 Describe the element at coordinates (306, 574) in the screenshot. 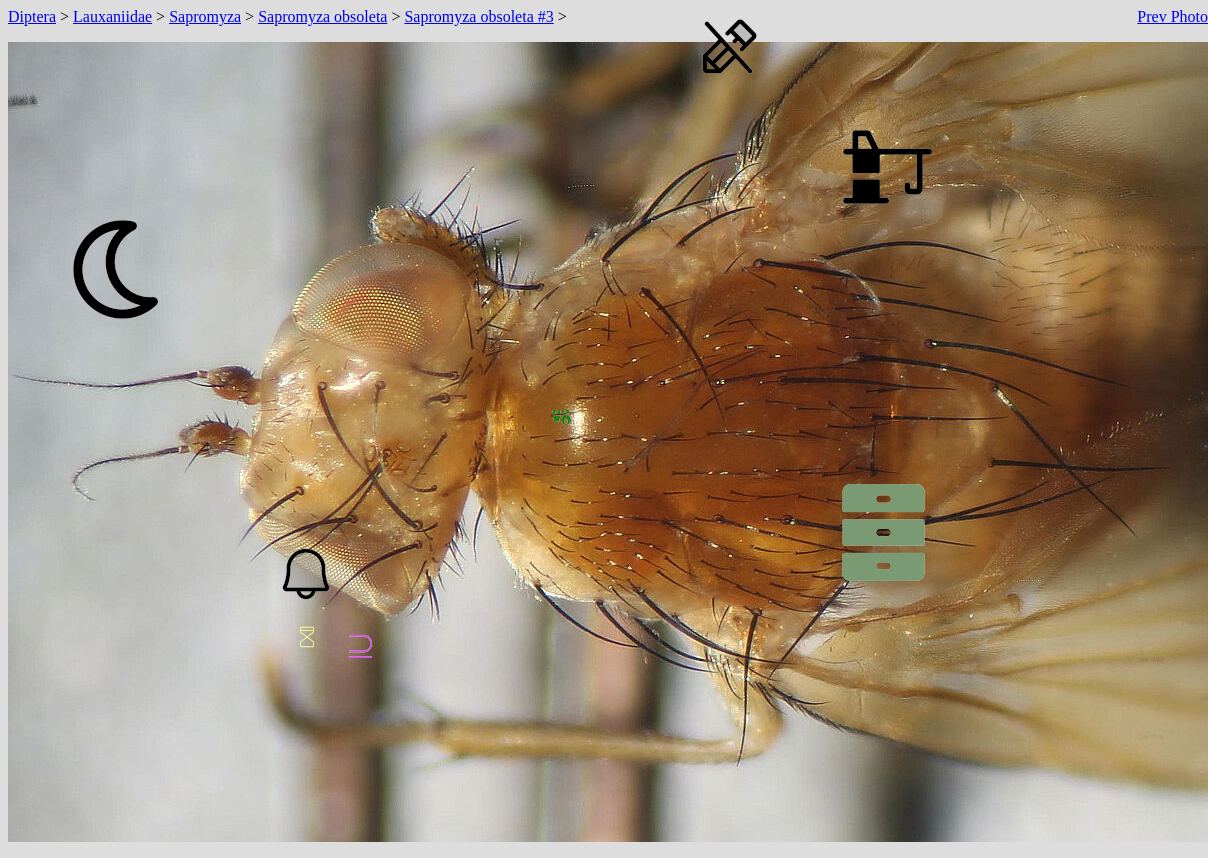

I see `view notifications` at that location.